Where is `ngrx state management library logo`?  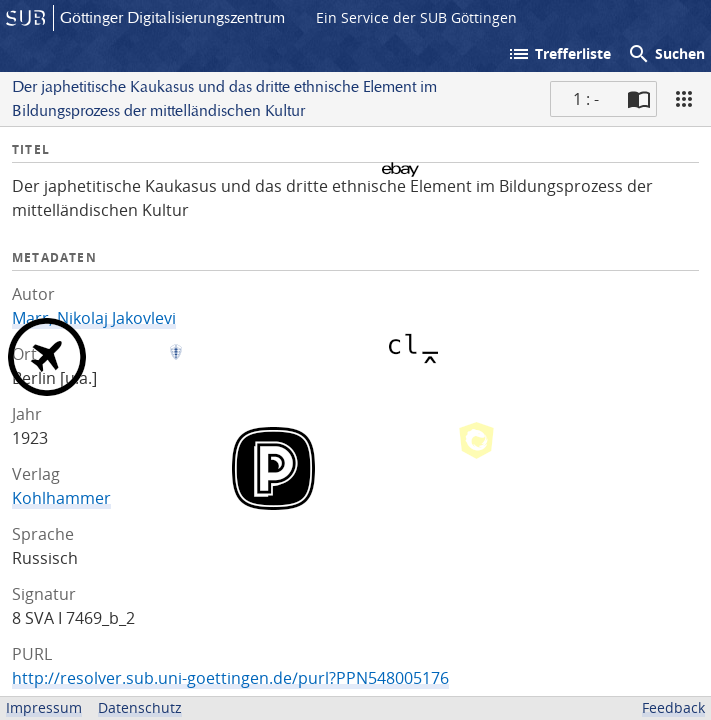
ngrx state management library logo is located at coordinates (476, 440).